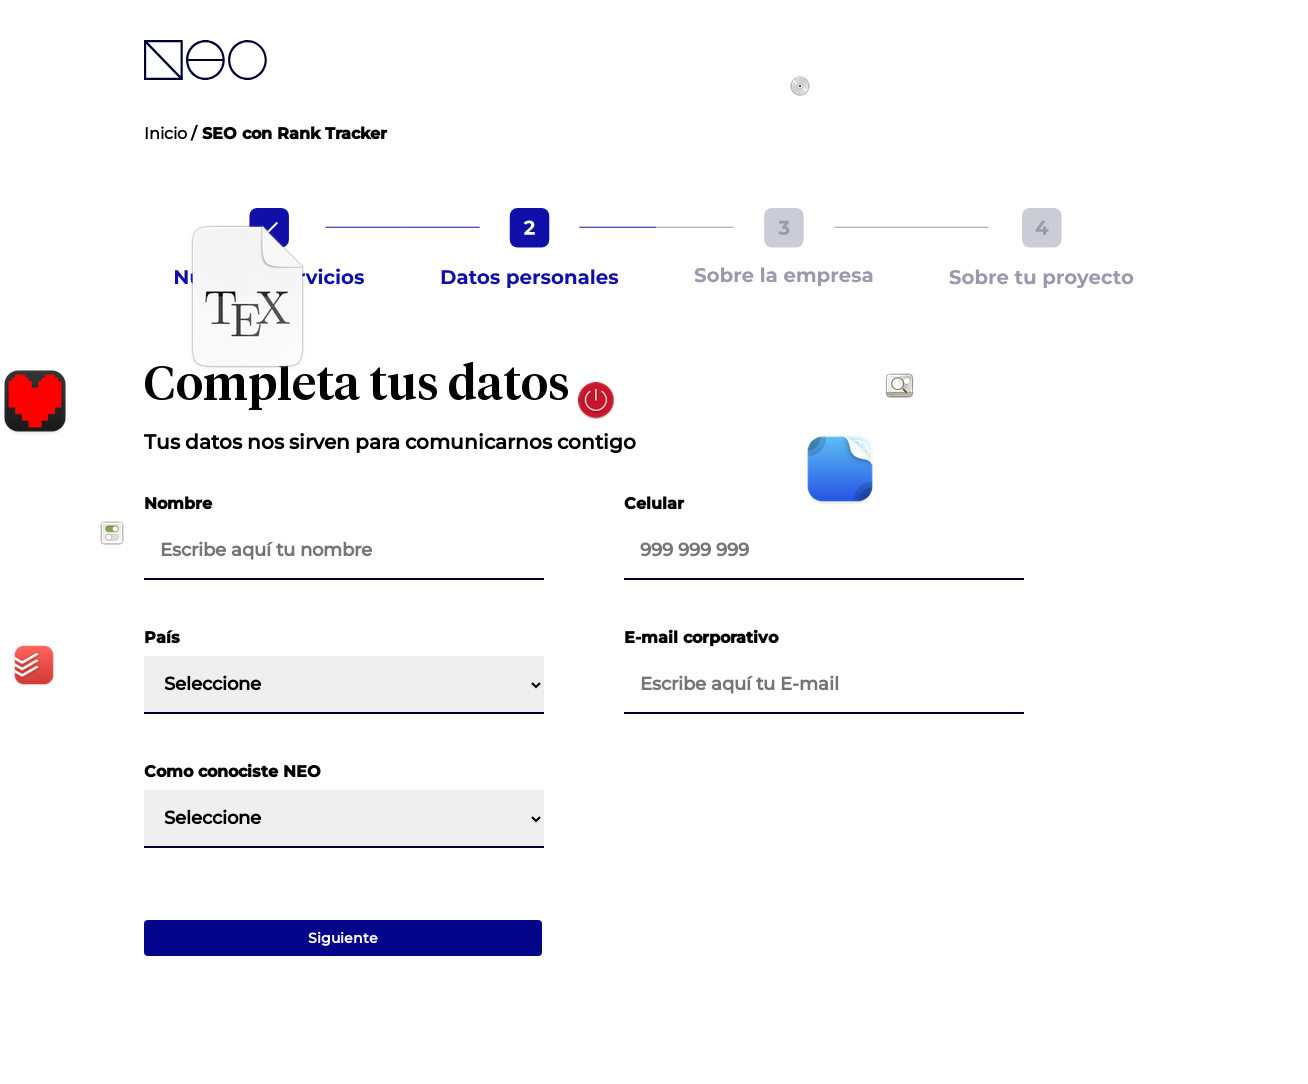 This screenshot has height=1084, width=1308. I want to click on launch undertale, so click(35, 401).